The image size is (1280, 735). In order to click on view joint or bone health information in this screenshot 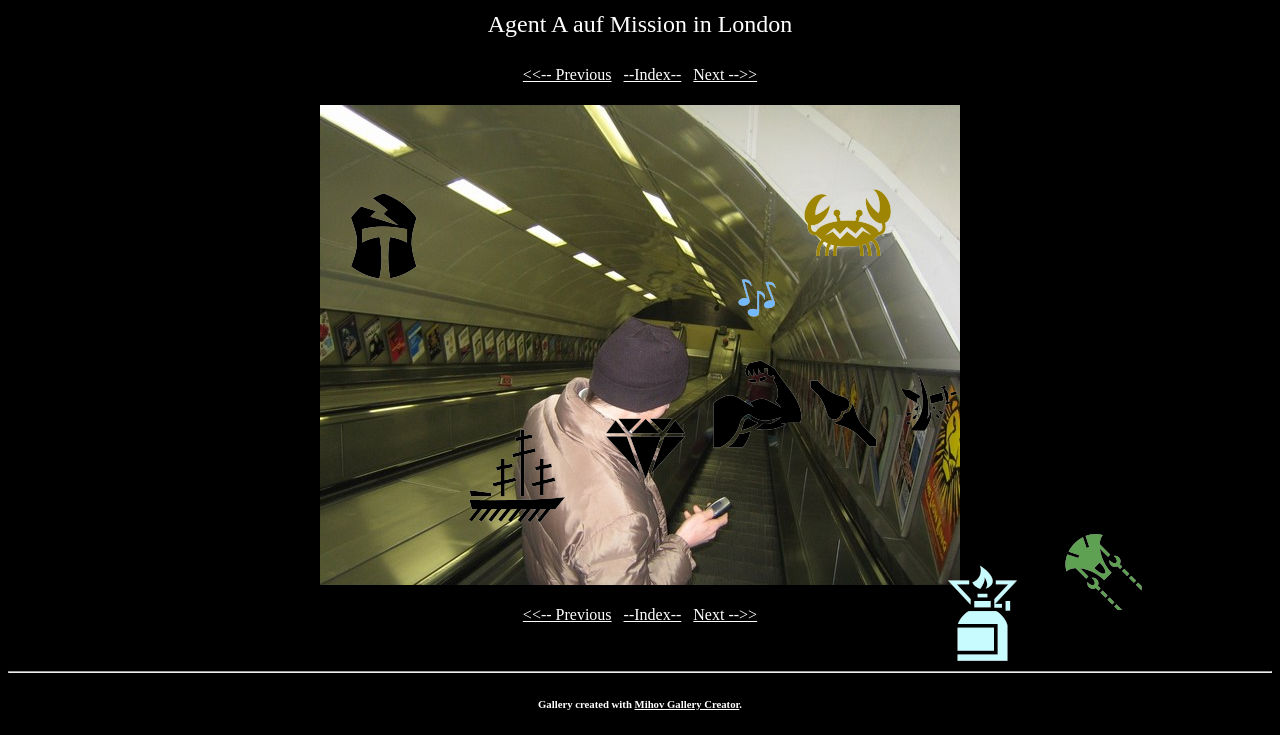, I will do `click(843, 413)`.